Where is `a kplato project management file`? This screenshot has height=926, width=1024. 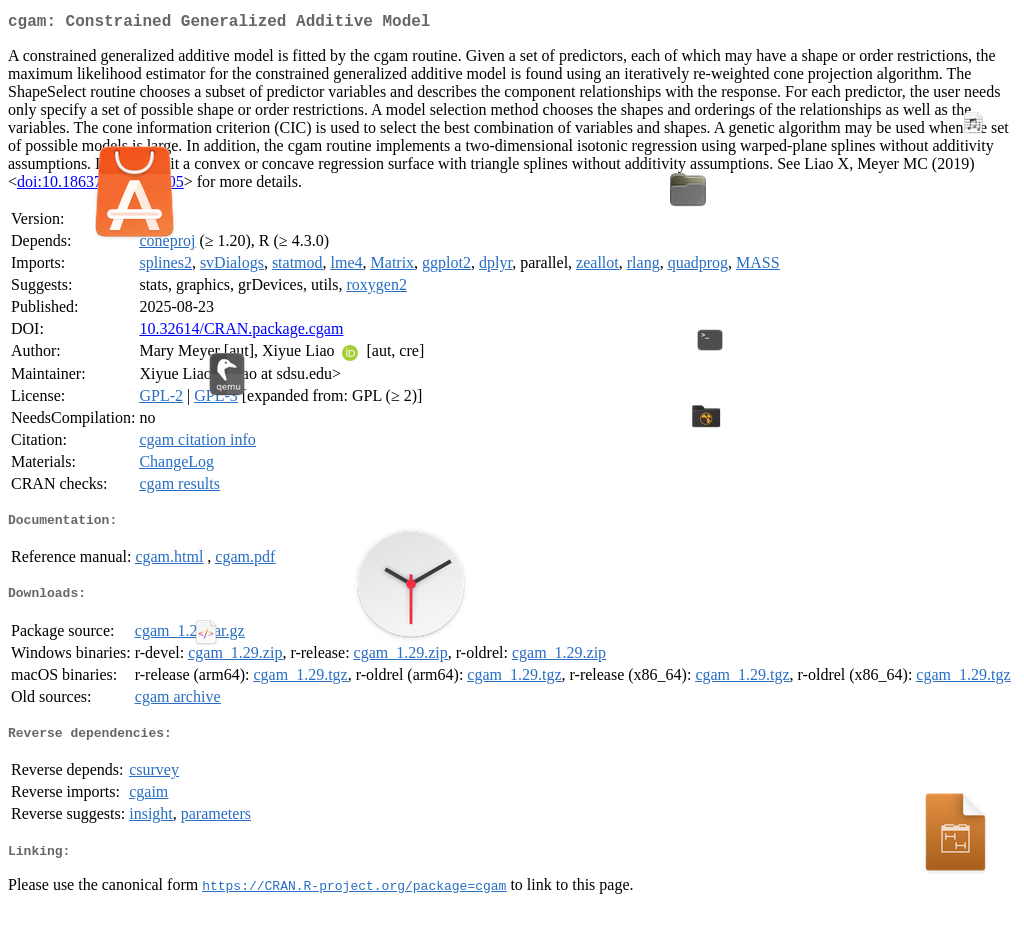
a kplato project management file is located at coordinates (955, 833).